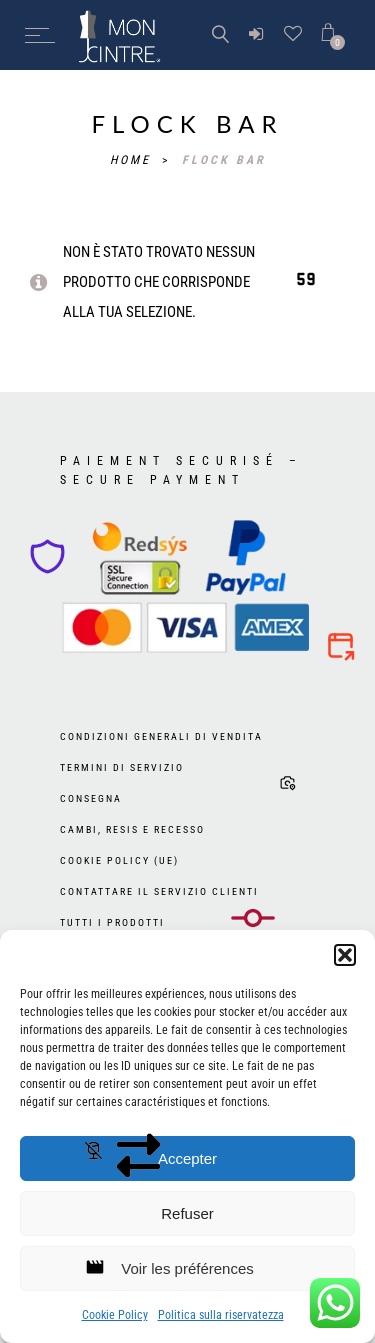 Image resolution: width=375 pixels, height=1343 pixels. I want to click on indicates no drinks allowed, so click(93, 1150).